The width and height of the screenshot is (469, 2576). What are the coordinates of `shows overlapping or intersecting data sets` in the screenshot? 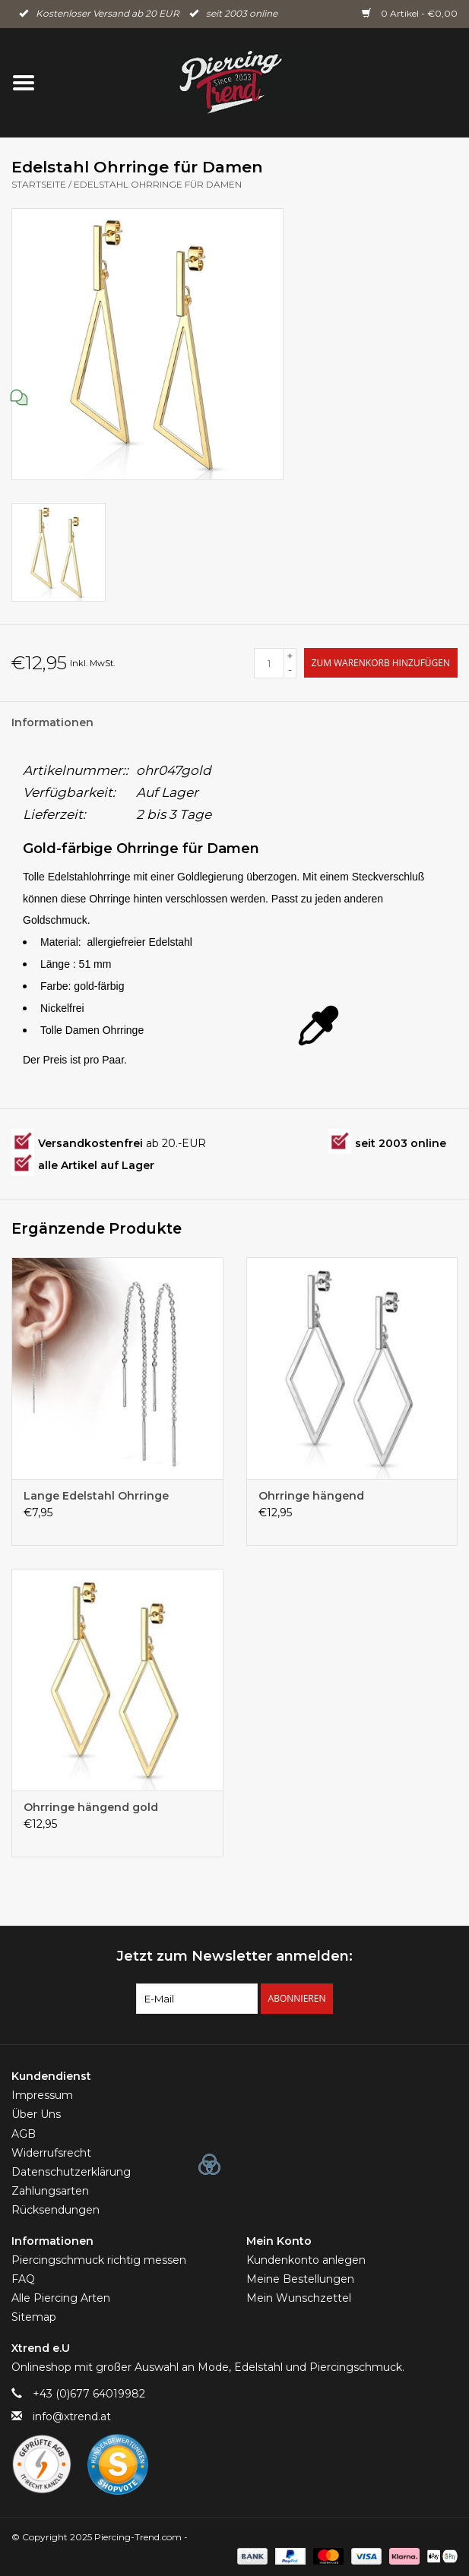 It's located at (209, 2164).